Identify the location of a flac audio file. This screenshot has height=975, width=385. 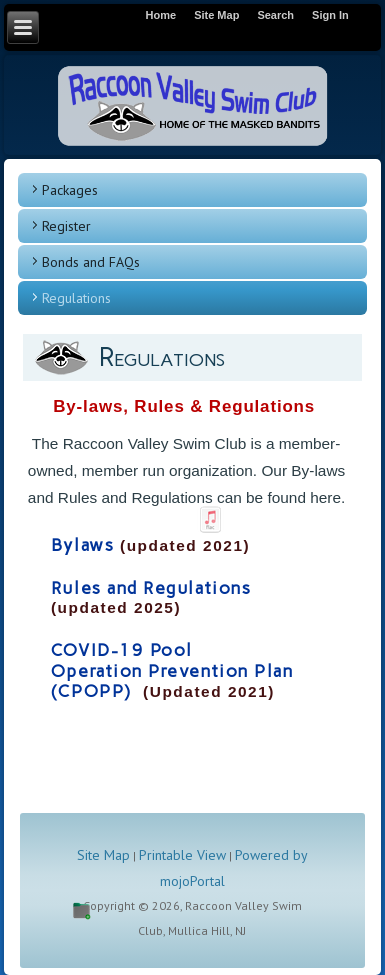
(210, 519).